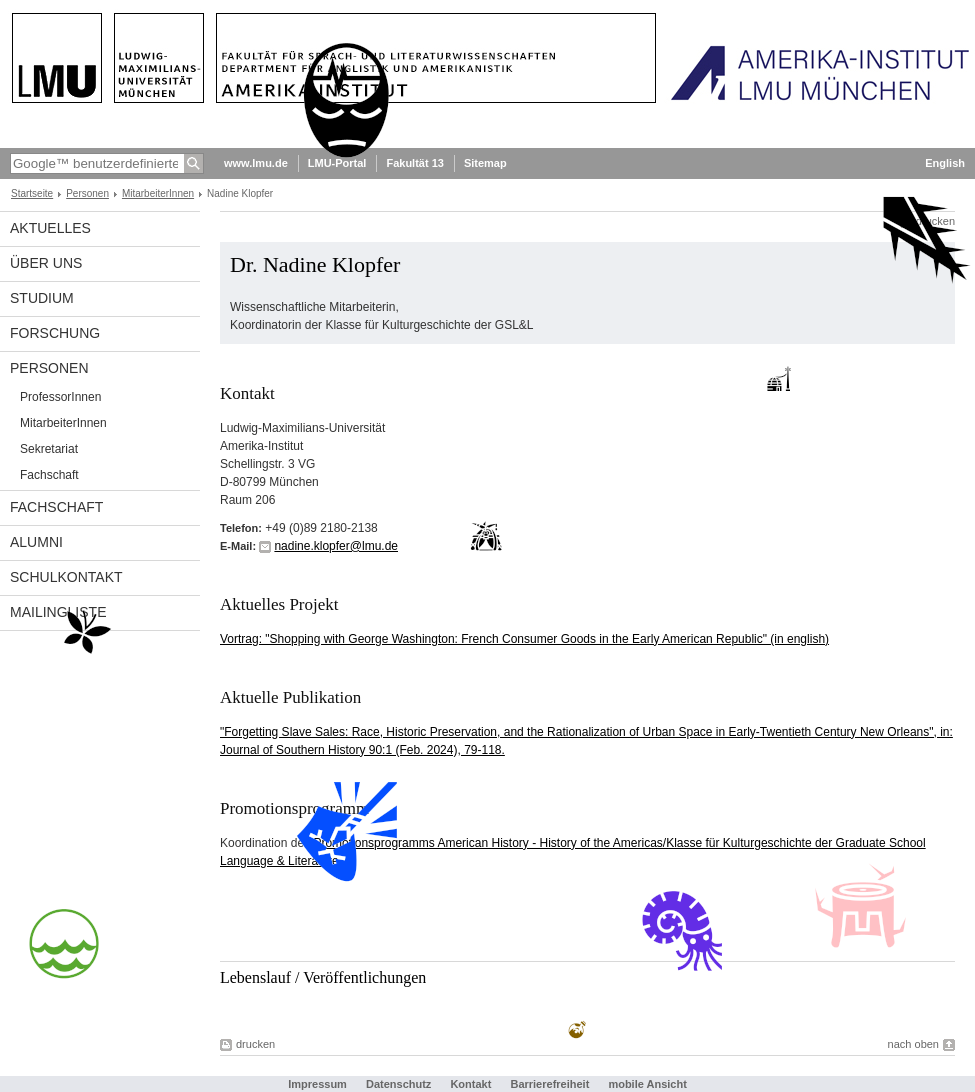 This screenshot has width=975, height=1092. Describe the element at coordinates (486, 535) in the screenshot. I see `access goblin camp location in game` at that location.